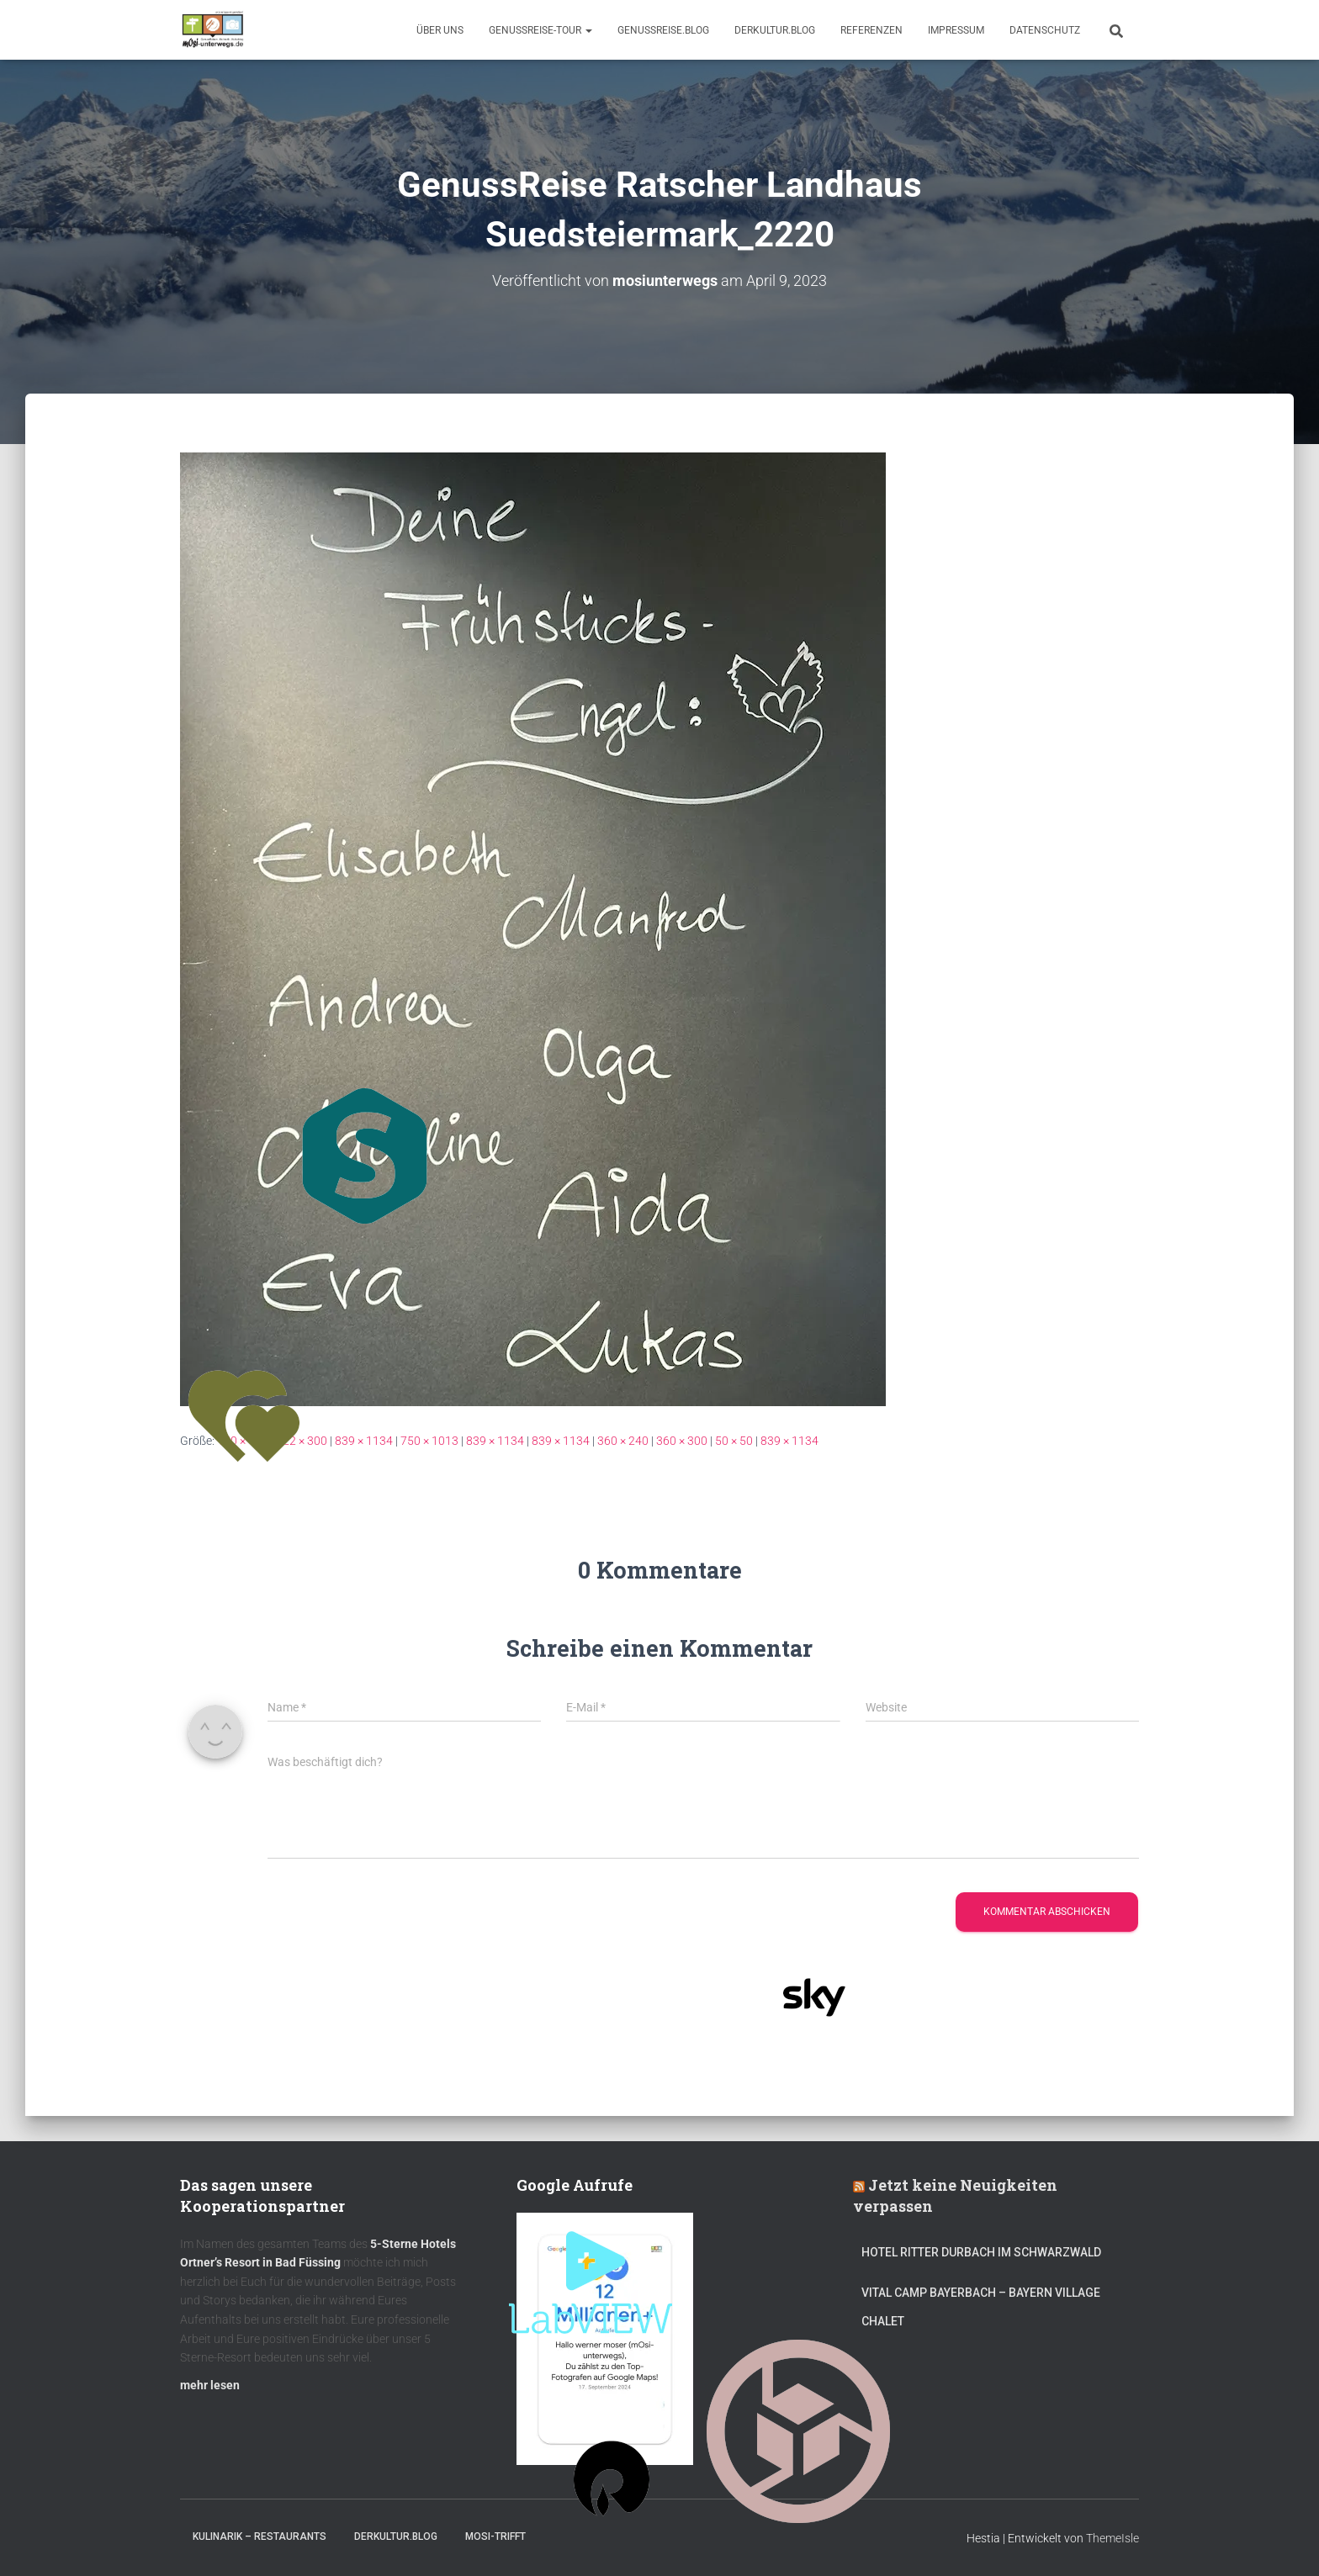  I want to click on visit the SPOJ competitive programming platform, so click(364, 1156).